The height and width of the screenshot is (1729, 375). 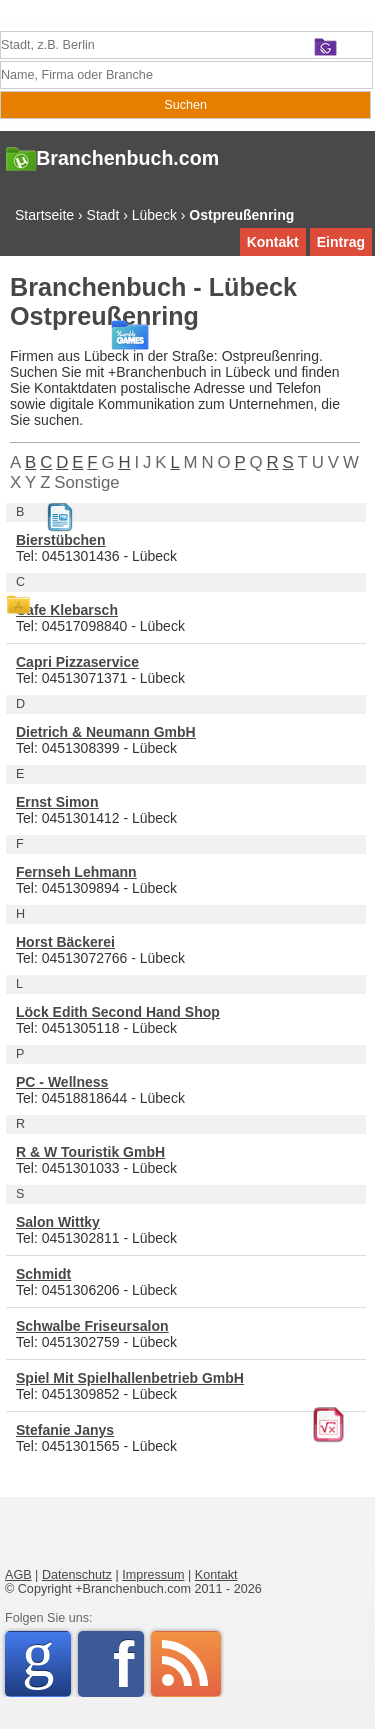 I want to click on folder containing Gatsby project files, so click(x=325, y=47).